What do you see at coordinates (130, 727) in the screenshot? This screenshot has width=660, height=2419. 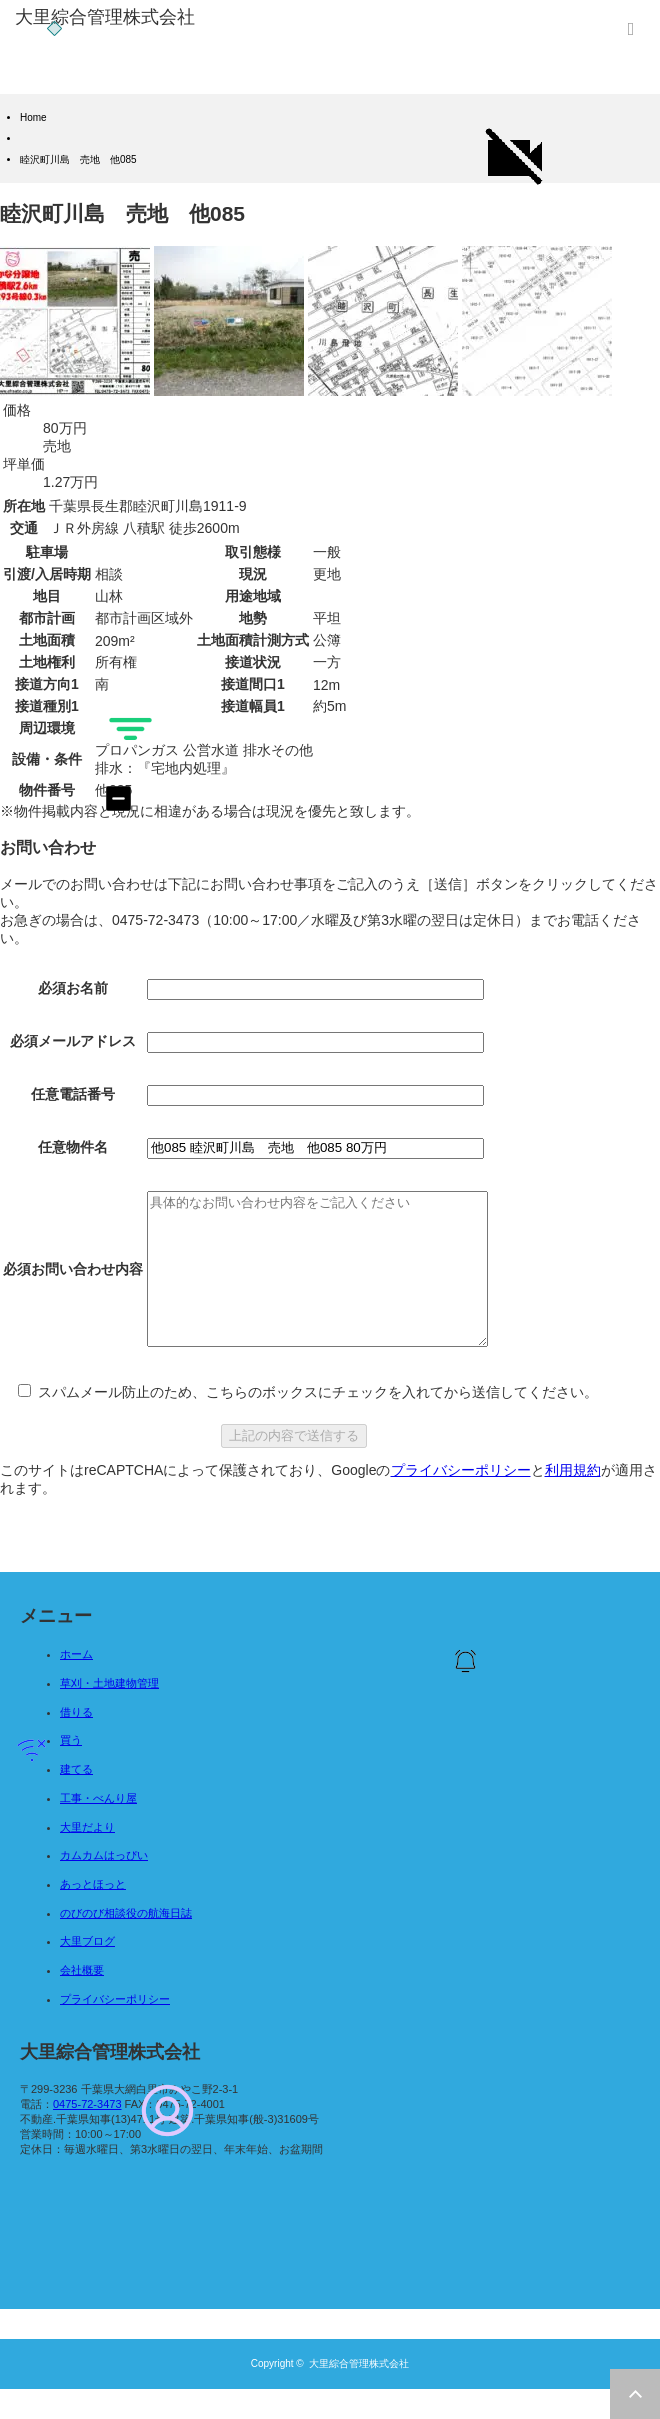 I see `filter or sort content` at bounding box center [130, 727].